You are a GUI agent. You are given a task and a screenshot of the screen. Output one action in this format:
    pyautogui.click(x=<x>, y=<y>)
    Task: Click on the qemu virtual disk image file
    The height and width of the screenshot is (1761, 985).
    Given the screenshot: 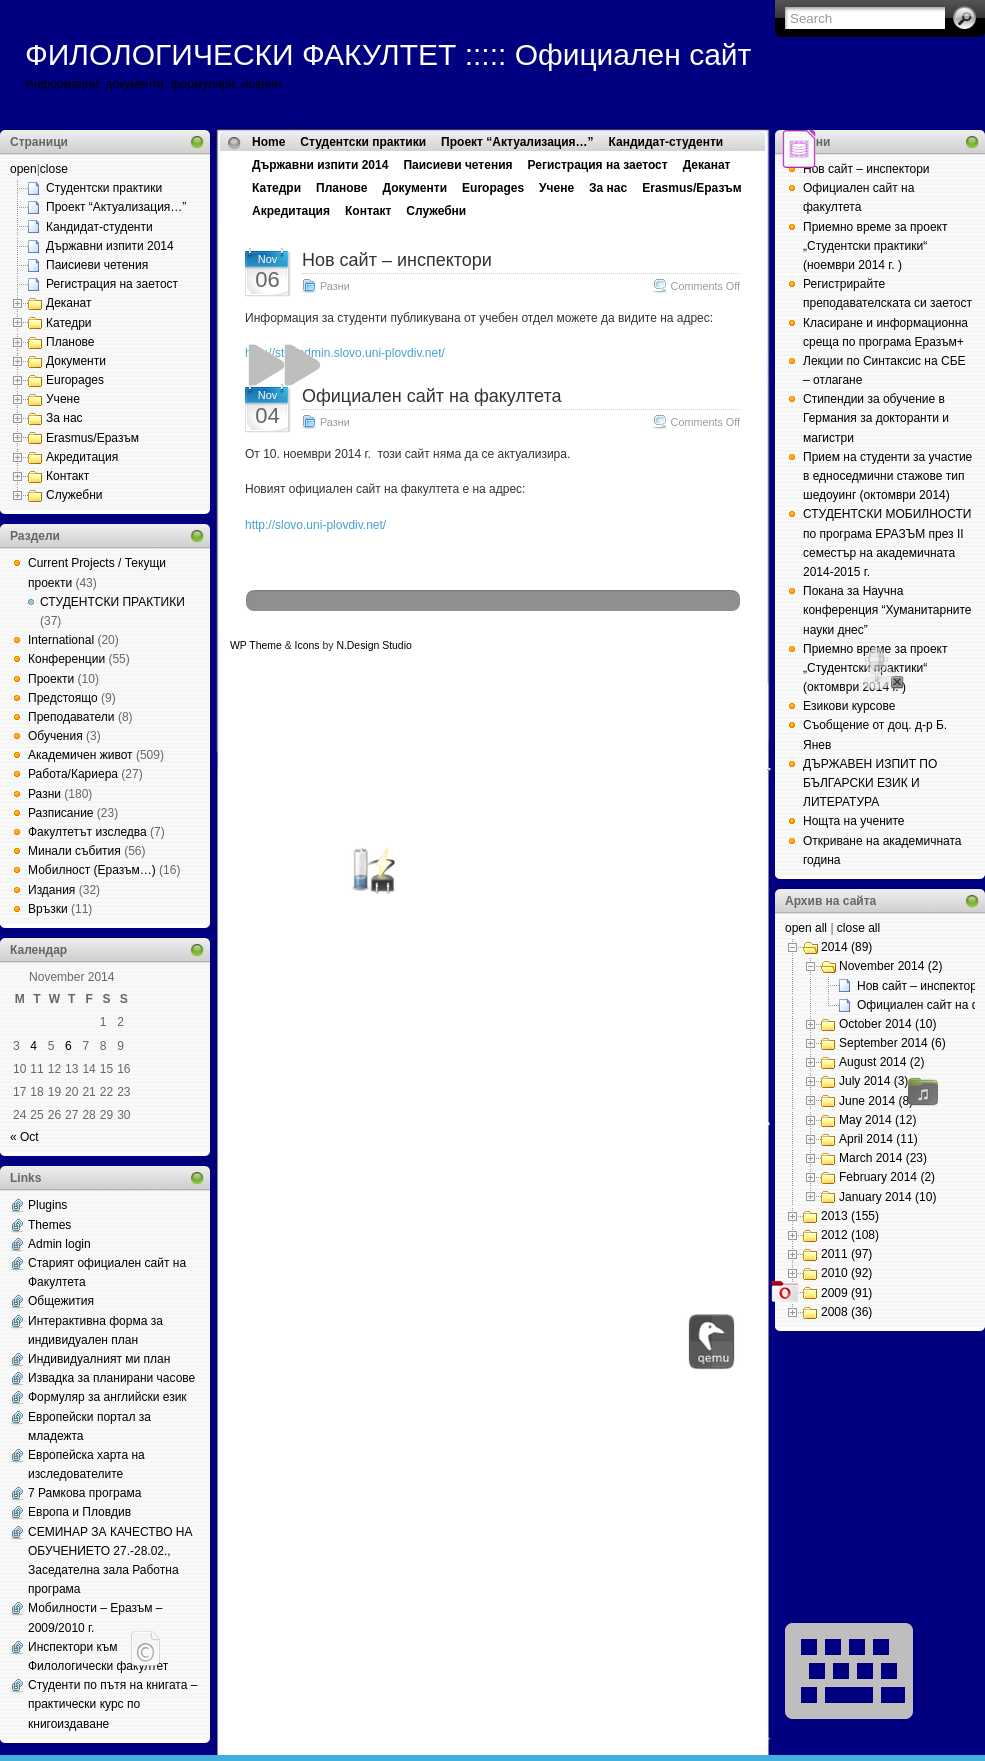 What is the action you would take?
    pyautogui.click(x=711, y=1341)
    